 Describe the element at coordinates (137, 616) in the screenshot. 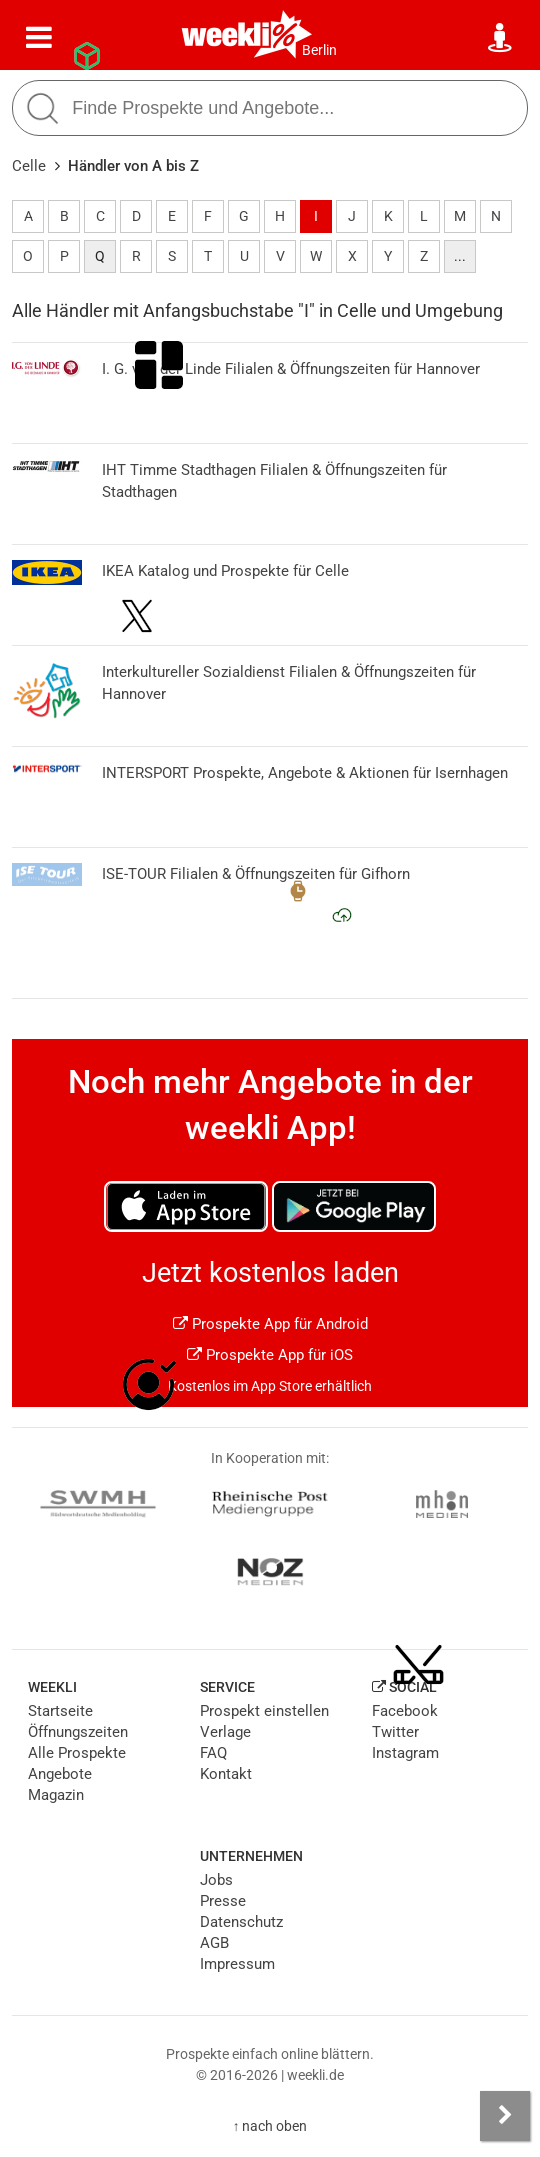

I see `open the X (formerly Twitter) app` at that location.